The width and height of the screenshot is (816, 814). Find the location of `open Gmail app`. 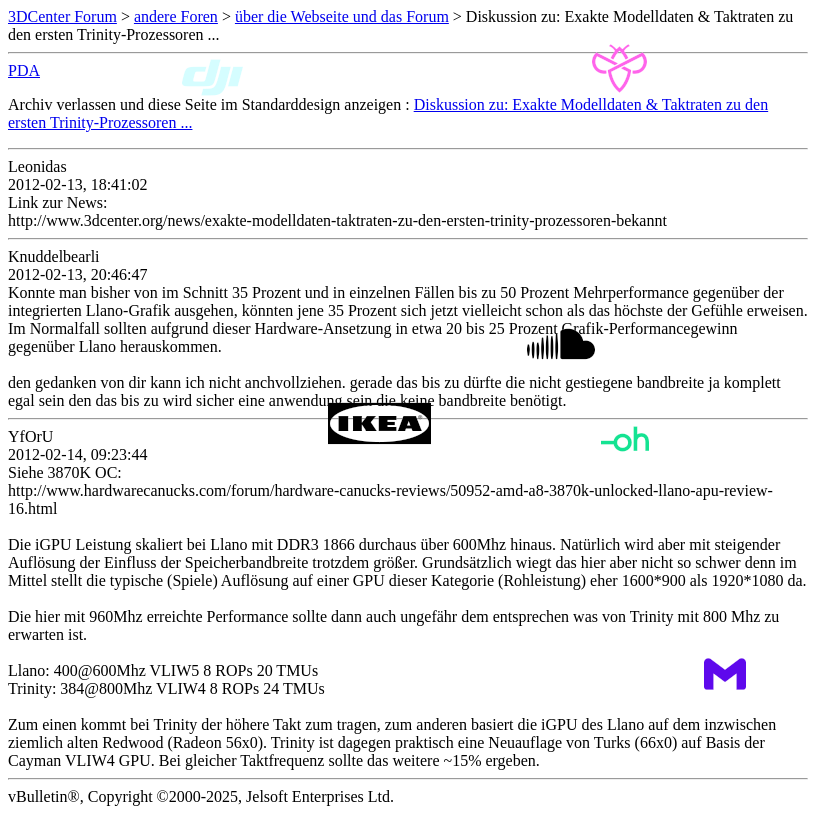

open Gmail app is located at coordinates (725, 674).